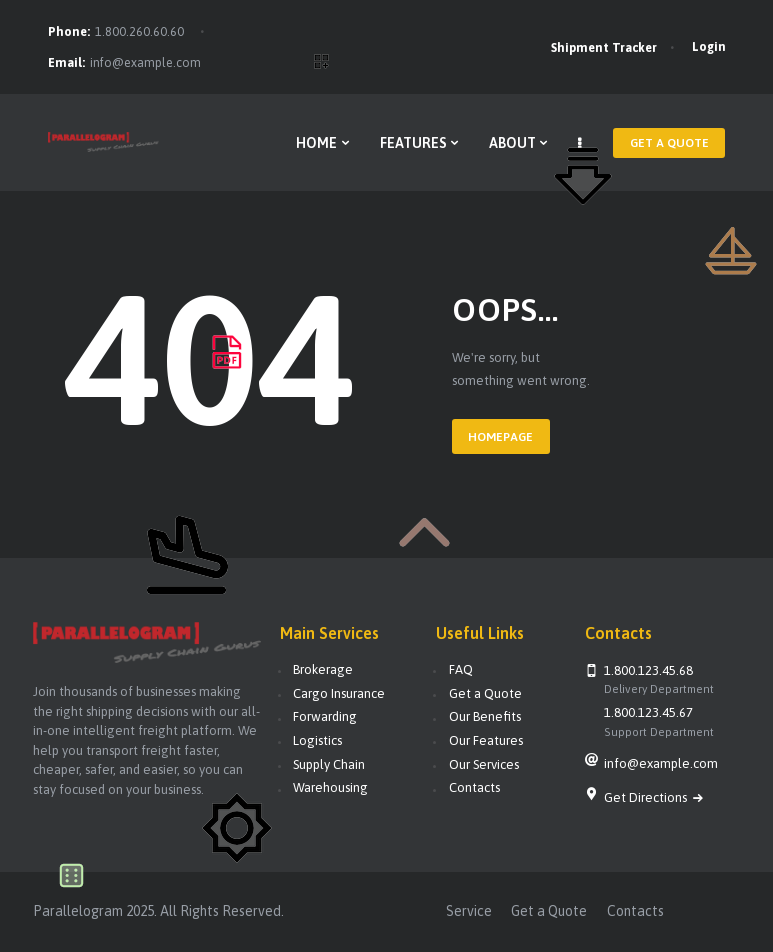  What do you see at coordinates (424, 534) in the screenshot?
I see `collapse an expanded section` at bounding box center [424, 534].